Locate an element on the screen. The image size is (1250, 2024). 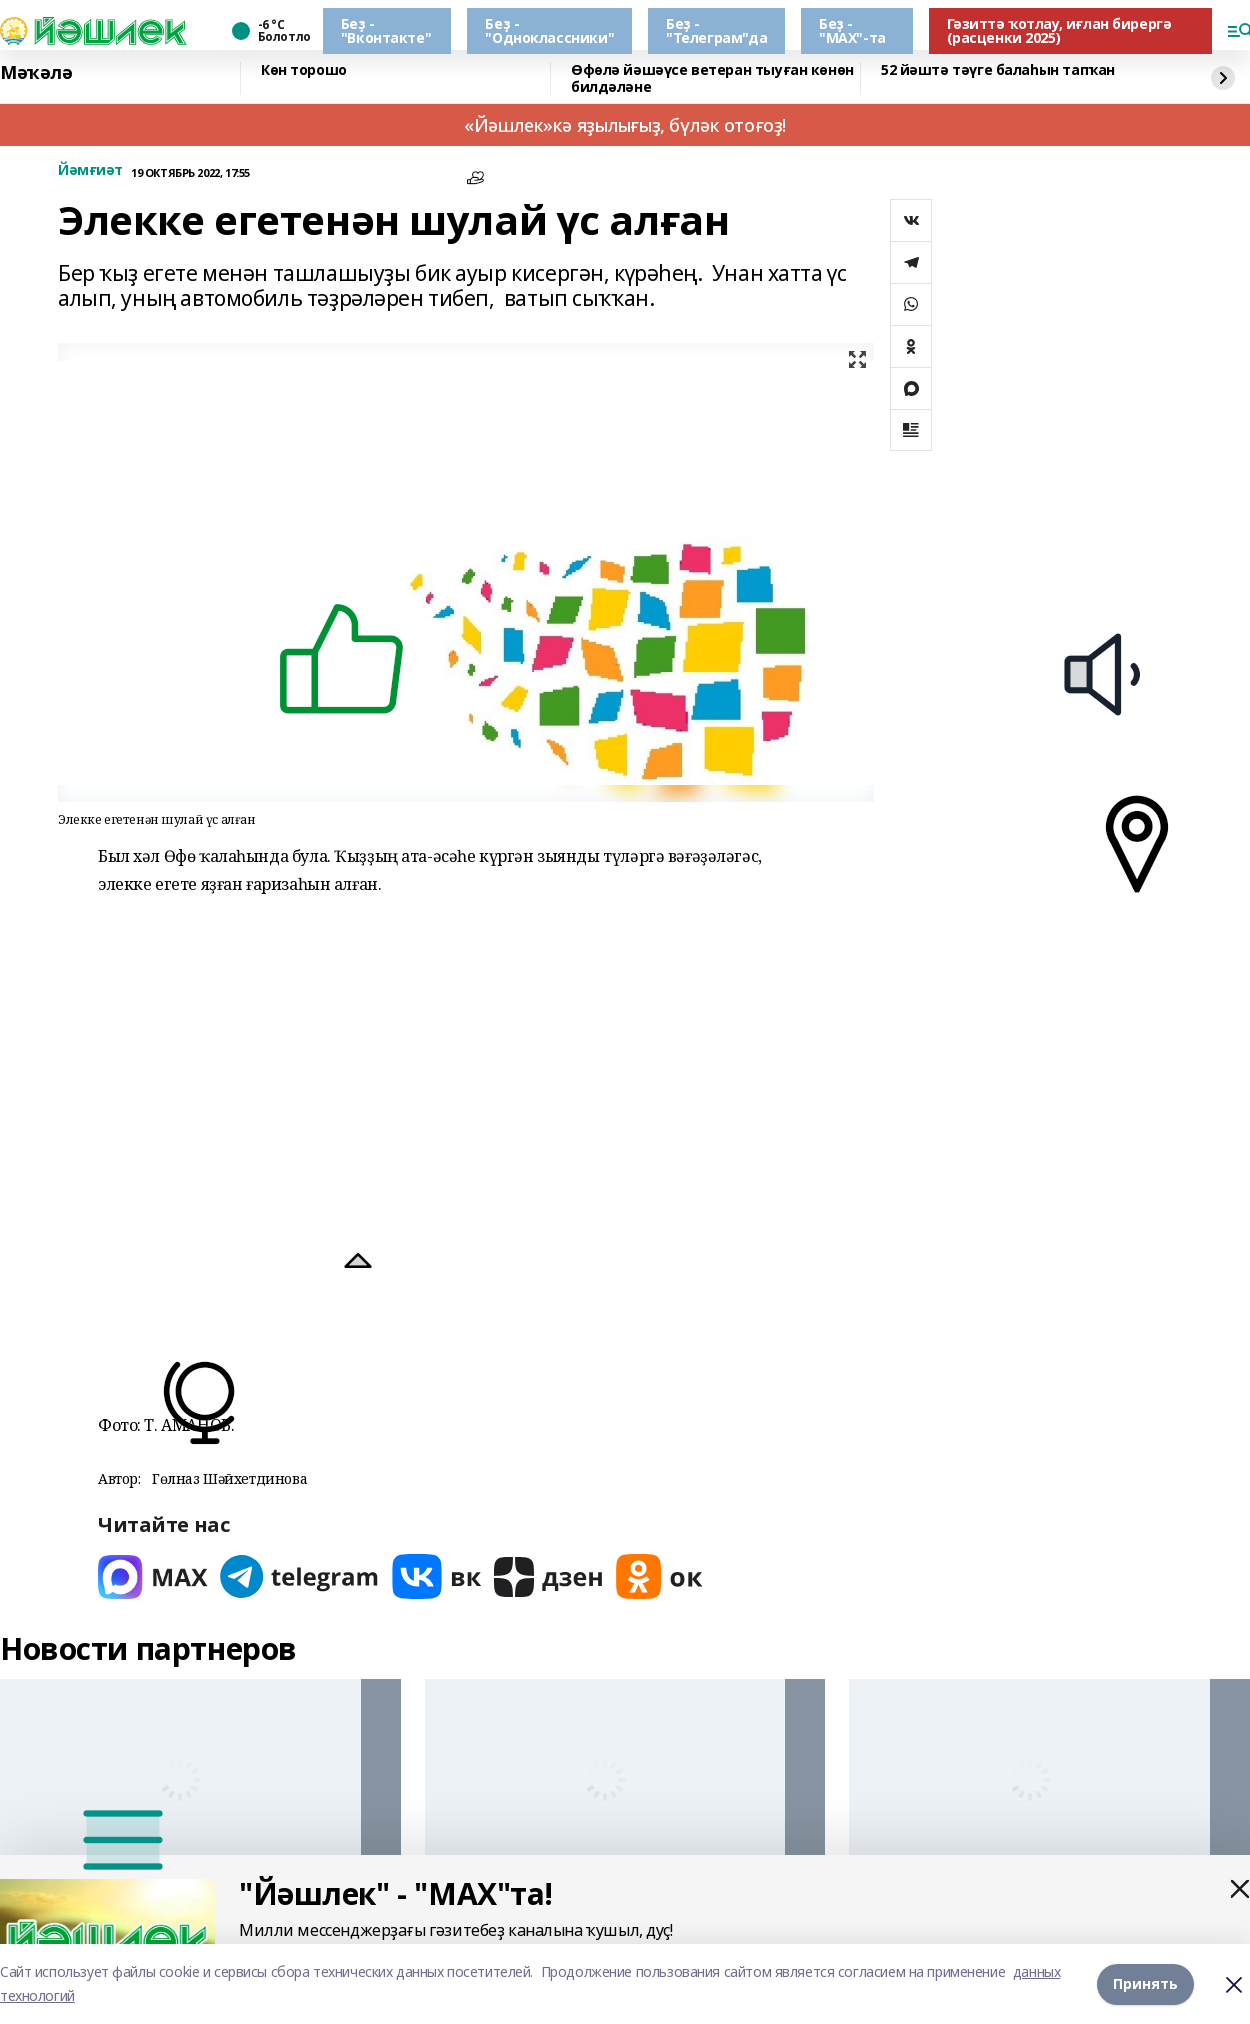
view items in list format is located at coordinates (123, 1840).